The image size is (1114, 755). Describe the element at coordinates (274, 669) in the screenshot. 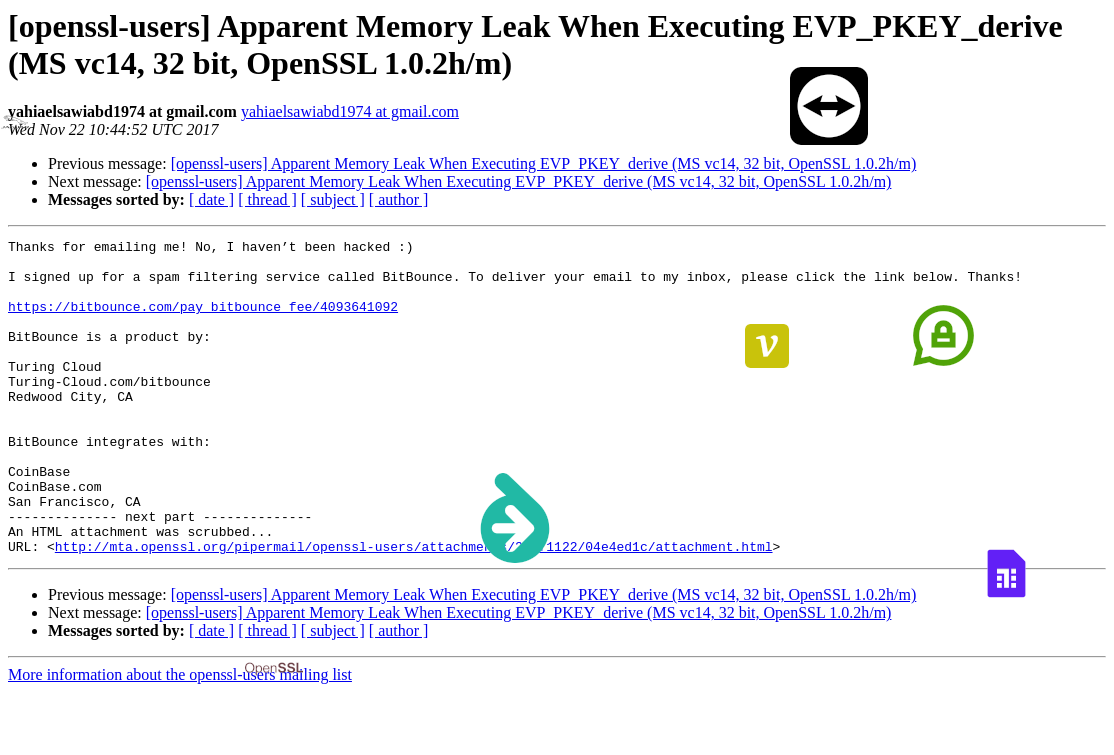

I see `OpenSSL cryptography library logo` at that location.